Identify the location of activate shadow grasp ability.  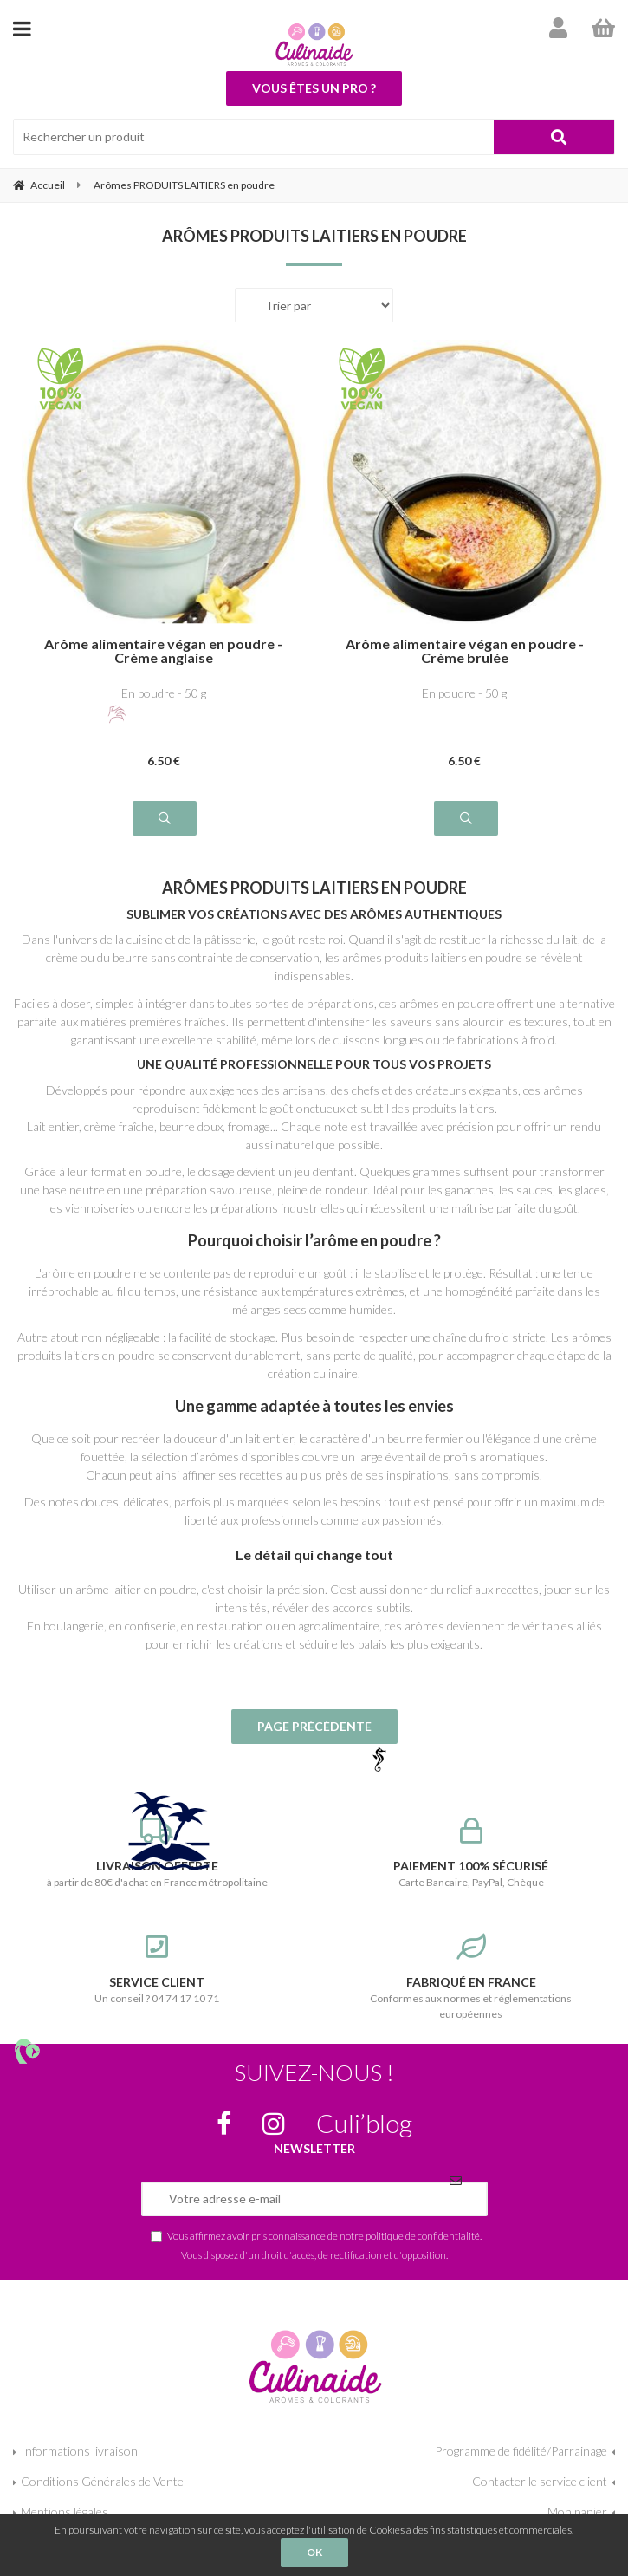
(117, 714).